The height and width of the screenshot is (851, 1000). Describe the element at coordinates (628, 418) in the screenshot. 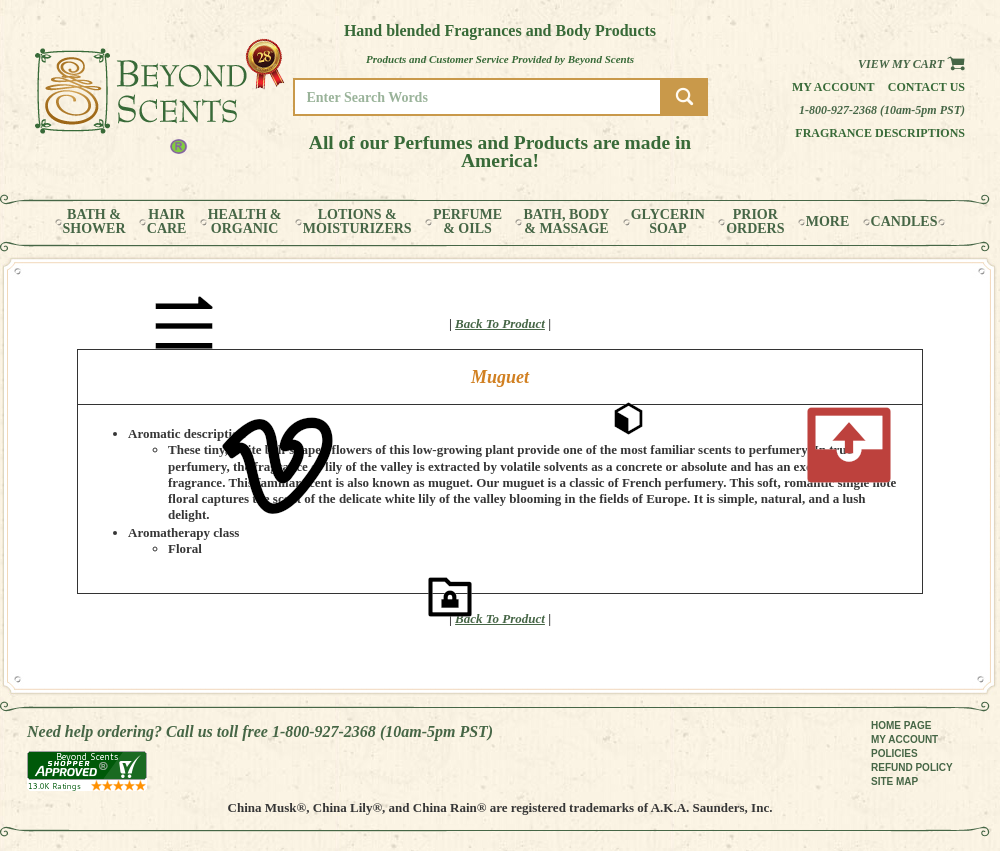

I see `open 3d modeling or design tools` at that location.